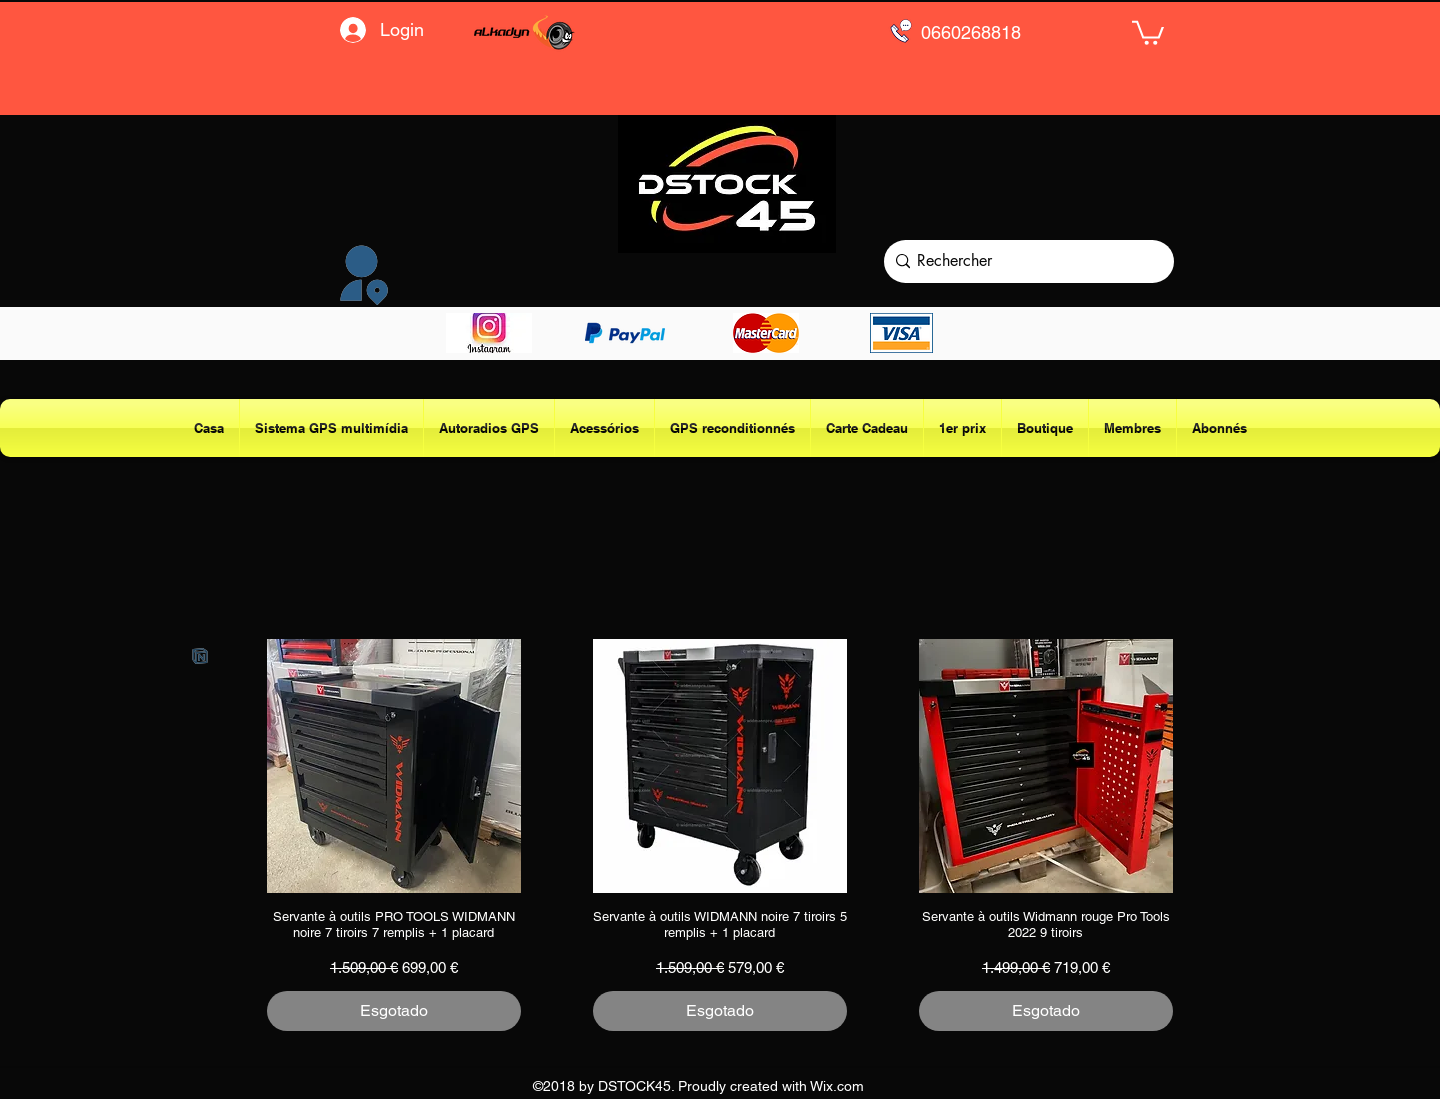 This screenshot has width=1440, height=1099. What do you see at coordinates (361, 274) in the screenshot?
I see `view user's current location` at bounding box center [361, 274].